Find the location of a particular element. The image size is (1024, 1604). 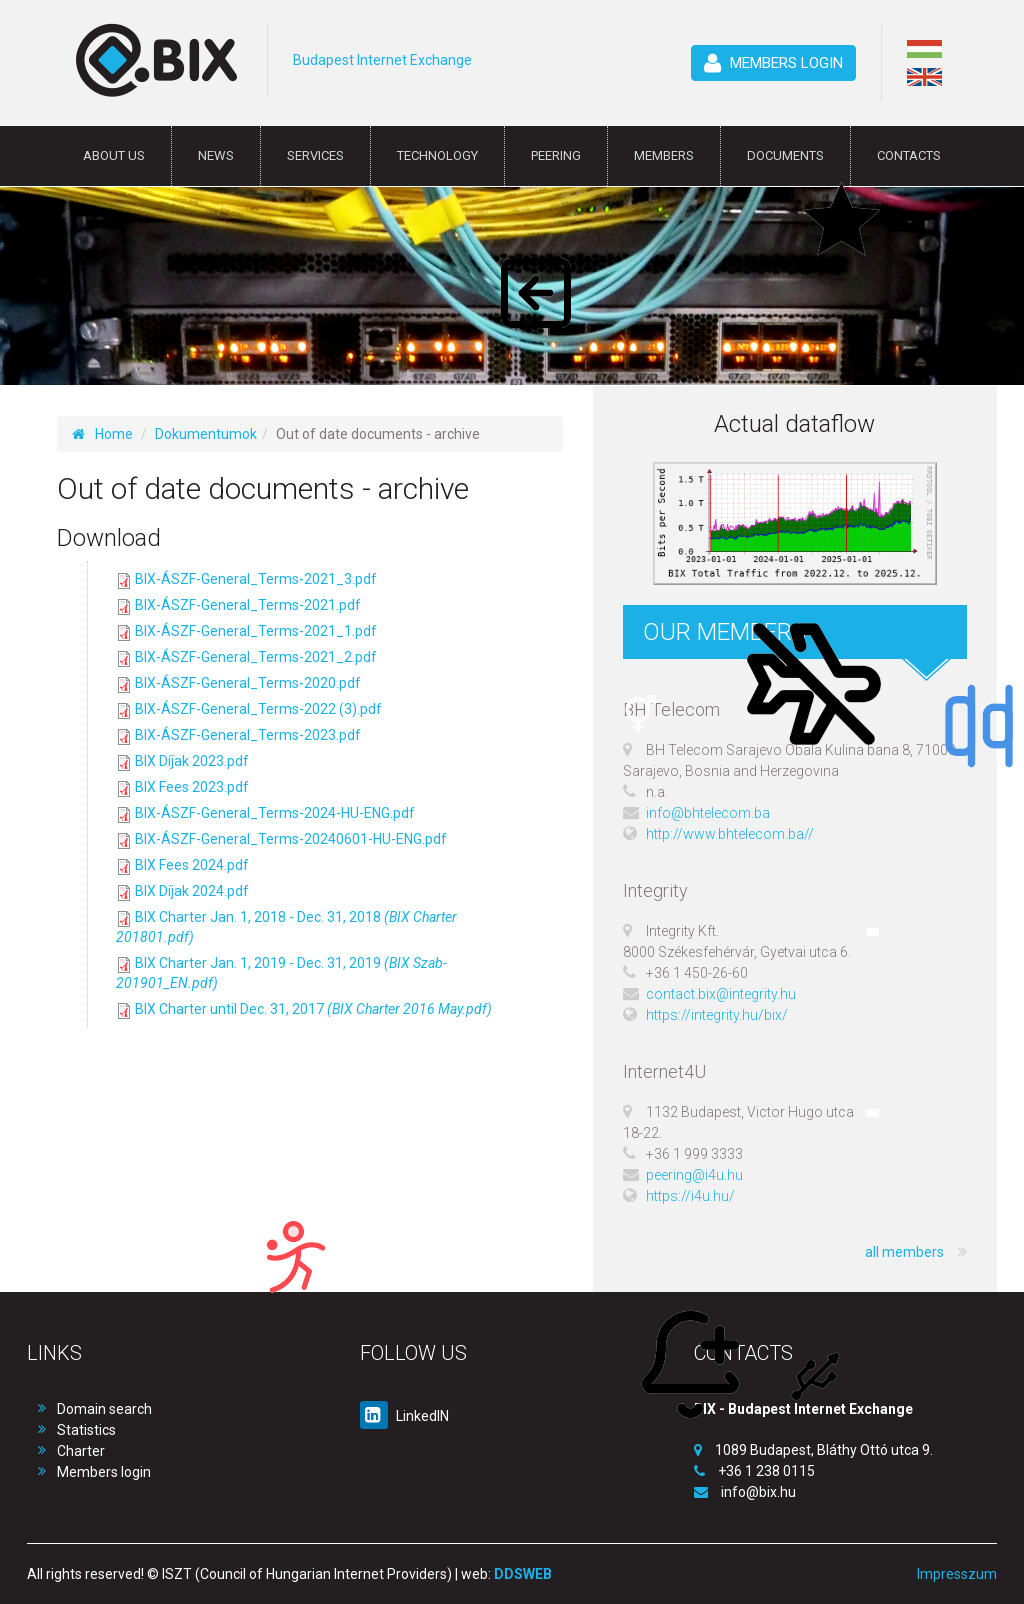

connect a USB device is located at coordinates (815, 1376).